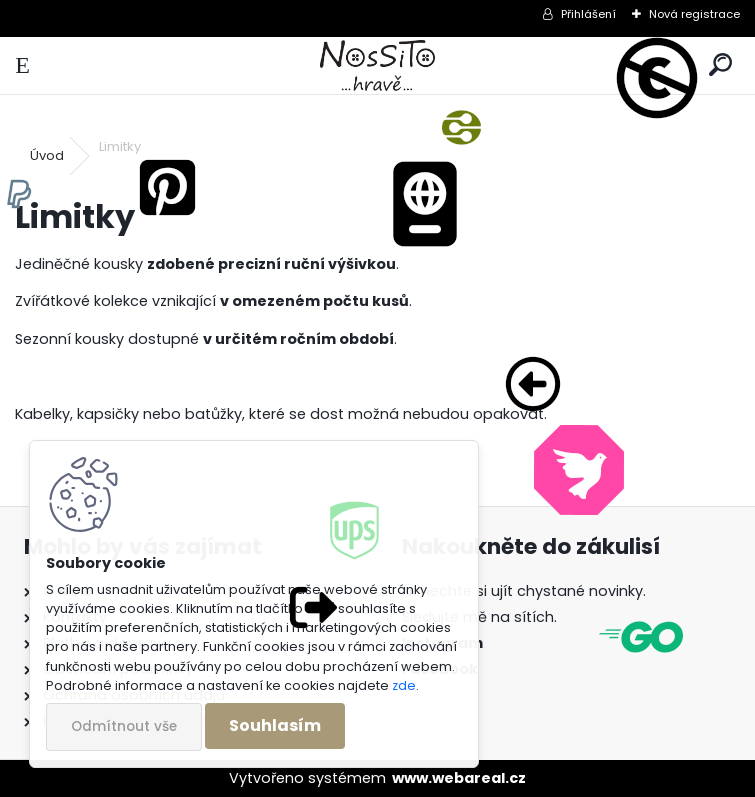 The image size is (755, 797). What do you see at coordinates (533, 384) in the screenshot?
I see `go back to the previous screen` at bounding box center [533, 384].